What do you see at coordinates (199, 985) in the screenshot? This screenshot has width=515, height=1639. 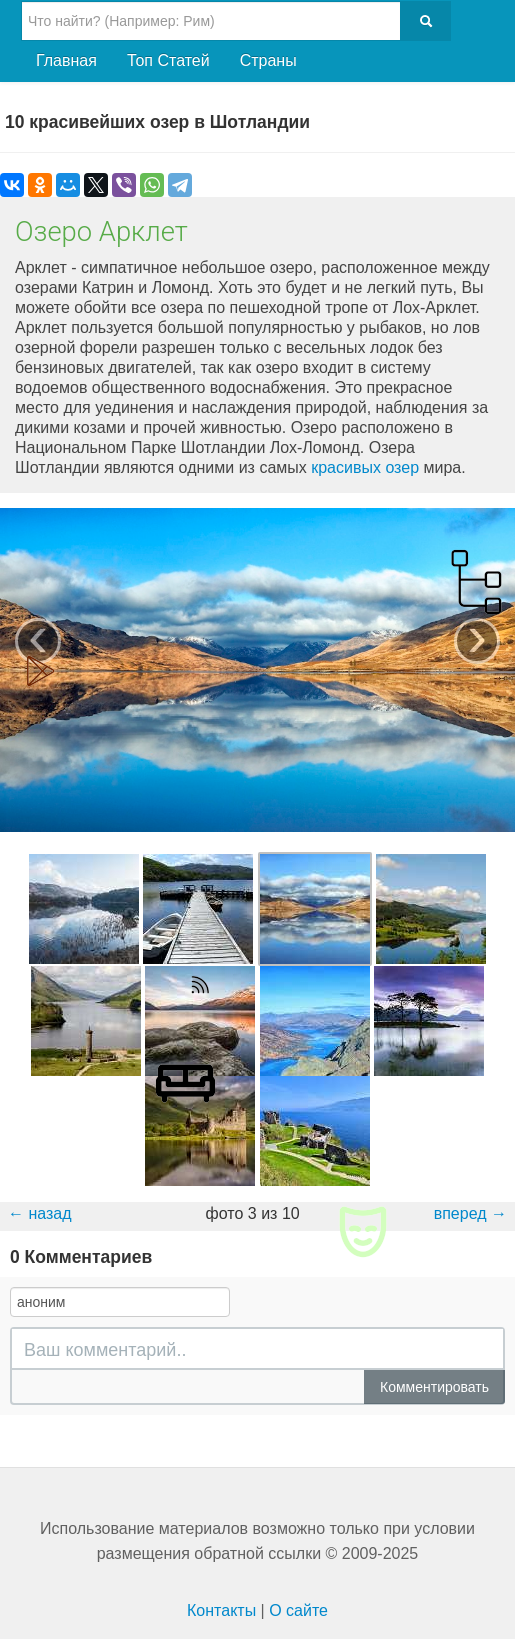 I see `subscribe to RSS feed` at bounding box center [199, 985].